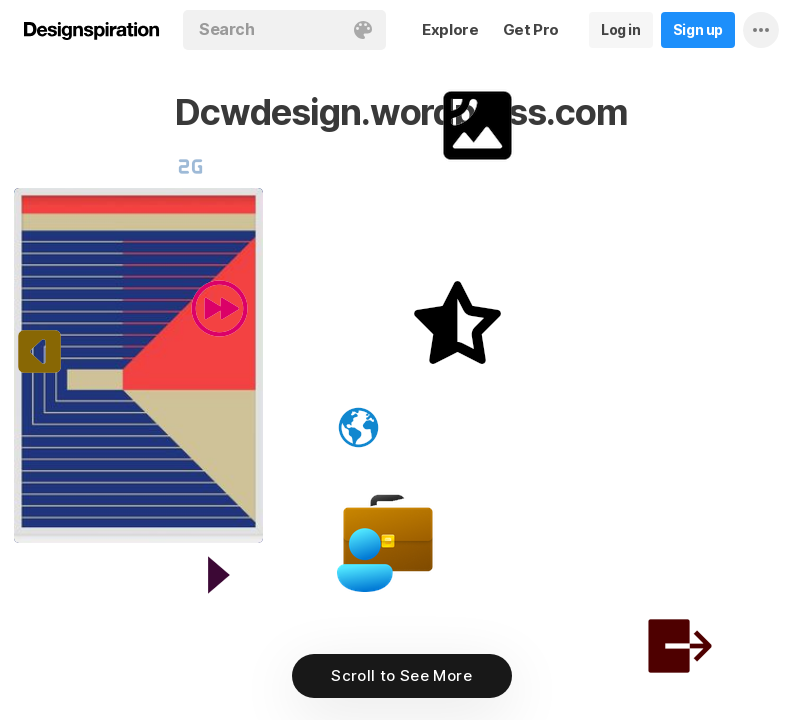 This screenshot has width=803, height=720. Describe the element at coordinates (219, 308) in the screenshot. I see `skip forward or fast-forward media playback` at that location.